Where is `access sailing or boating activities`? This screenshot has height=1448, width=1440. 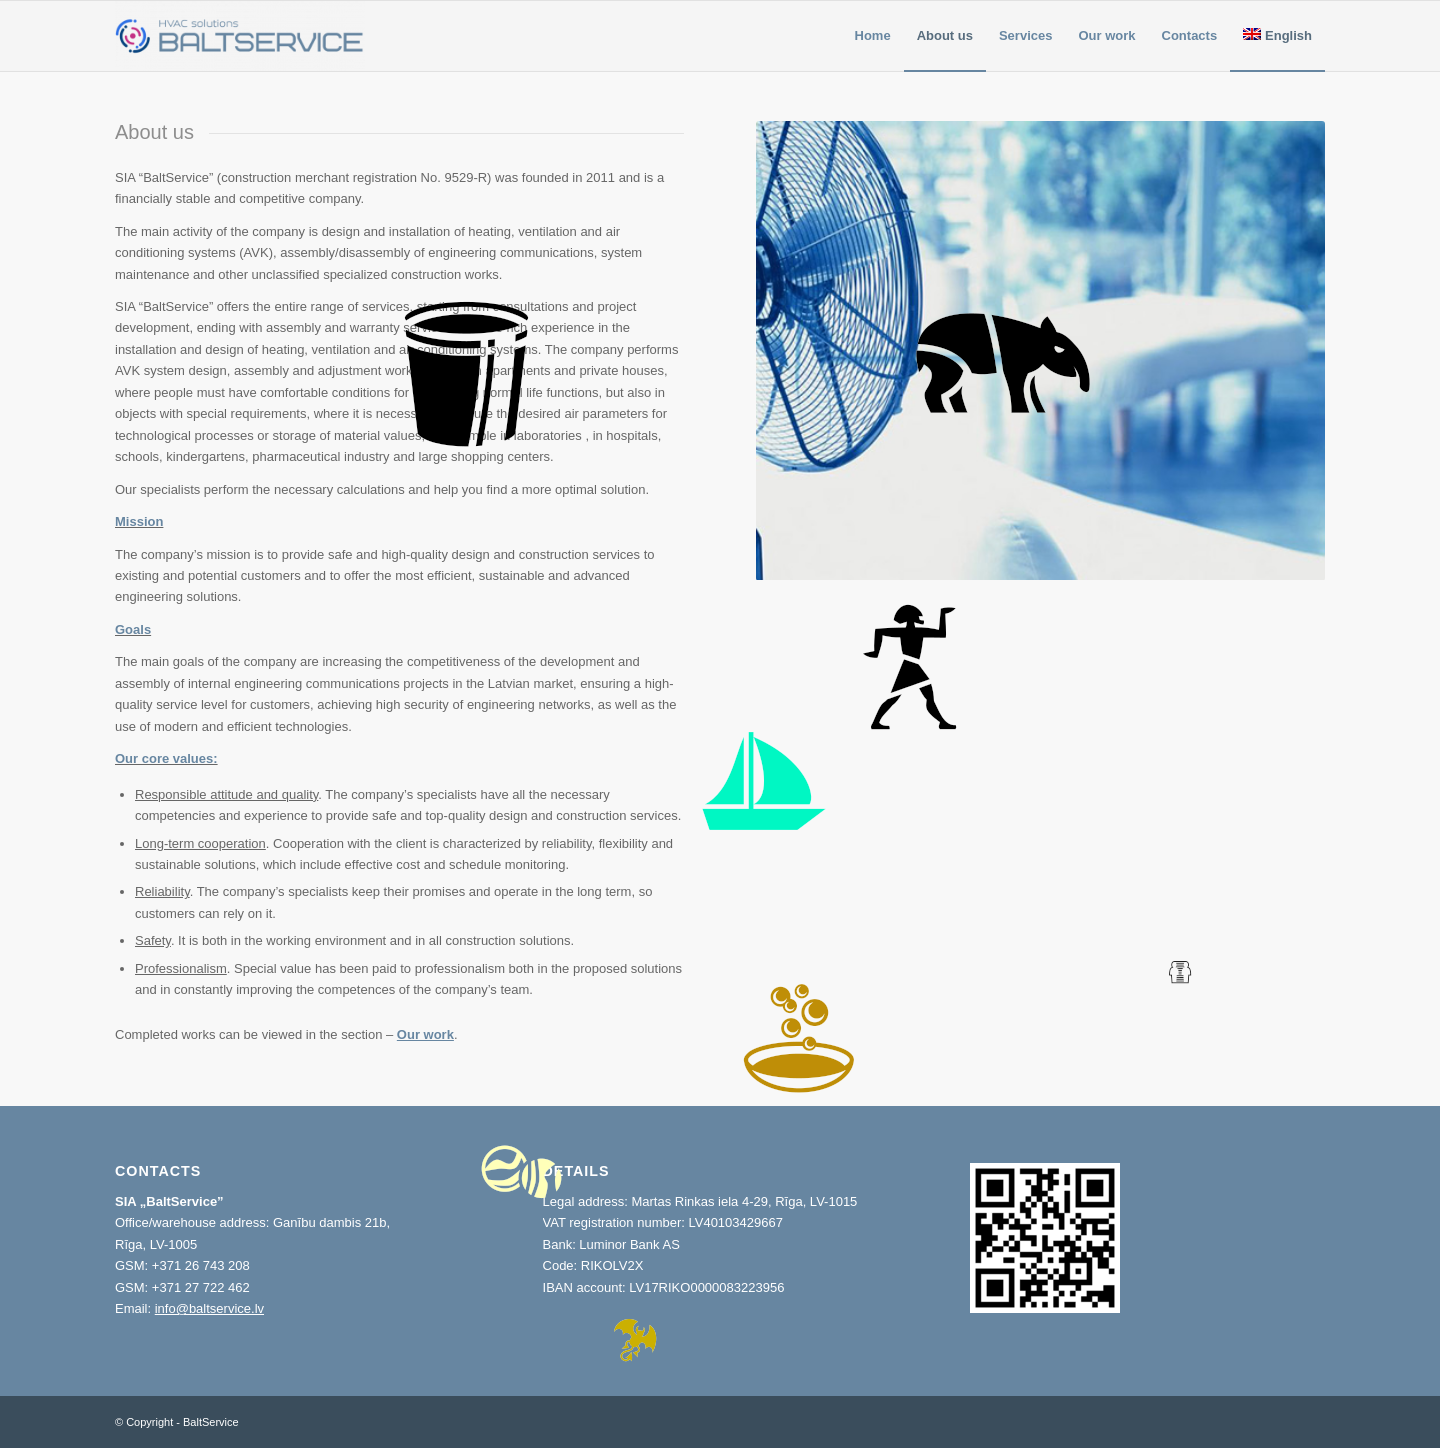 access sailing or boating activities is located at coordinates (764, 781).